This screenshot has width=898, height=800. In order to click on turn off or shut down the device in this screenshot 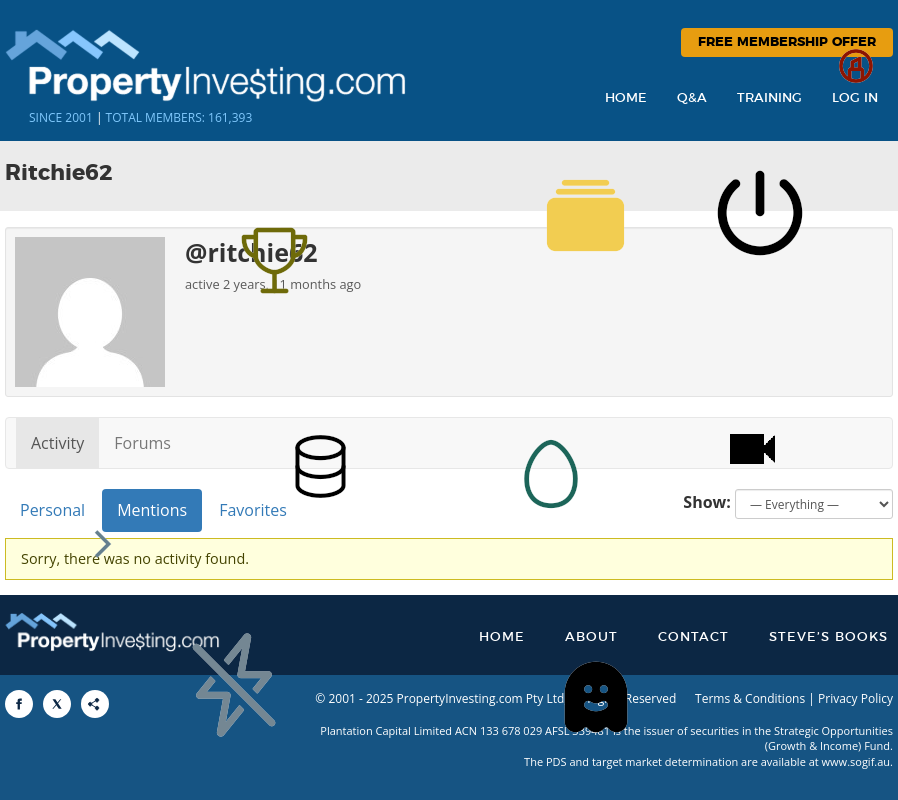, I will do `click(760, 213)`.